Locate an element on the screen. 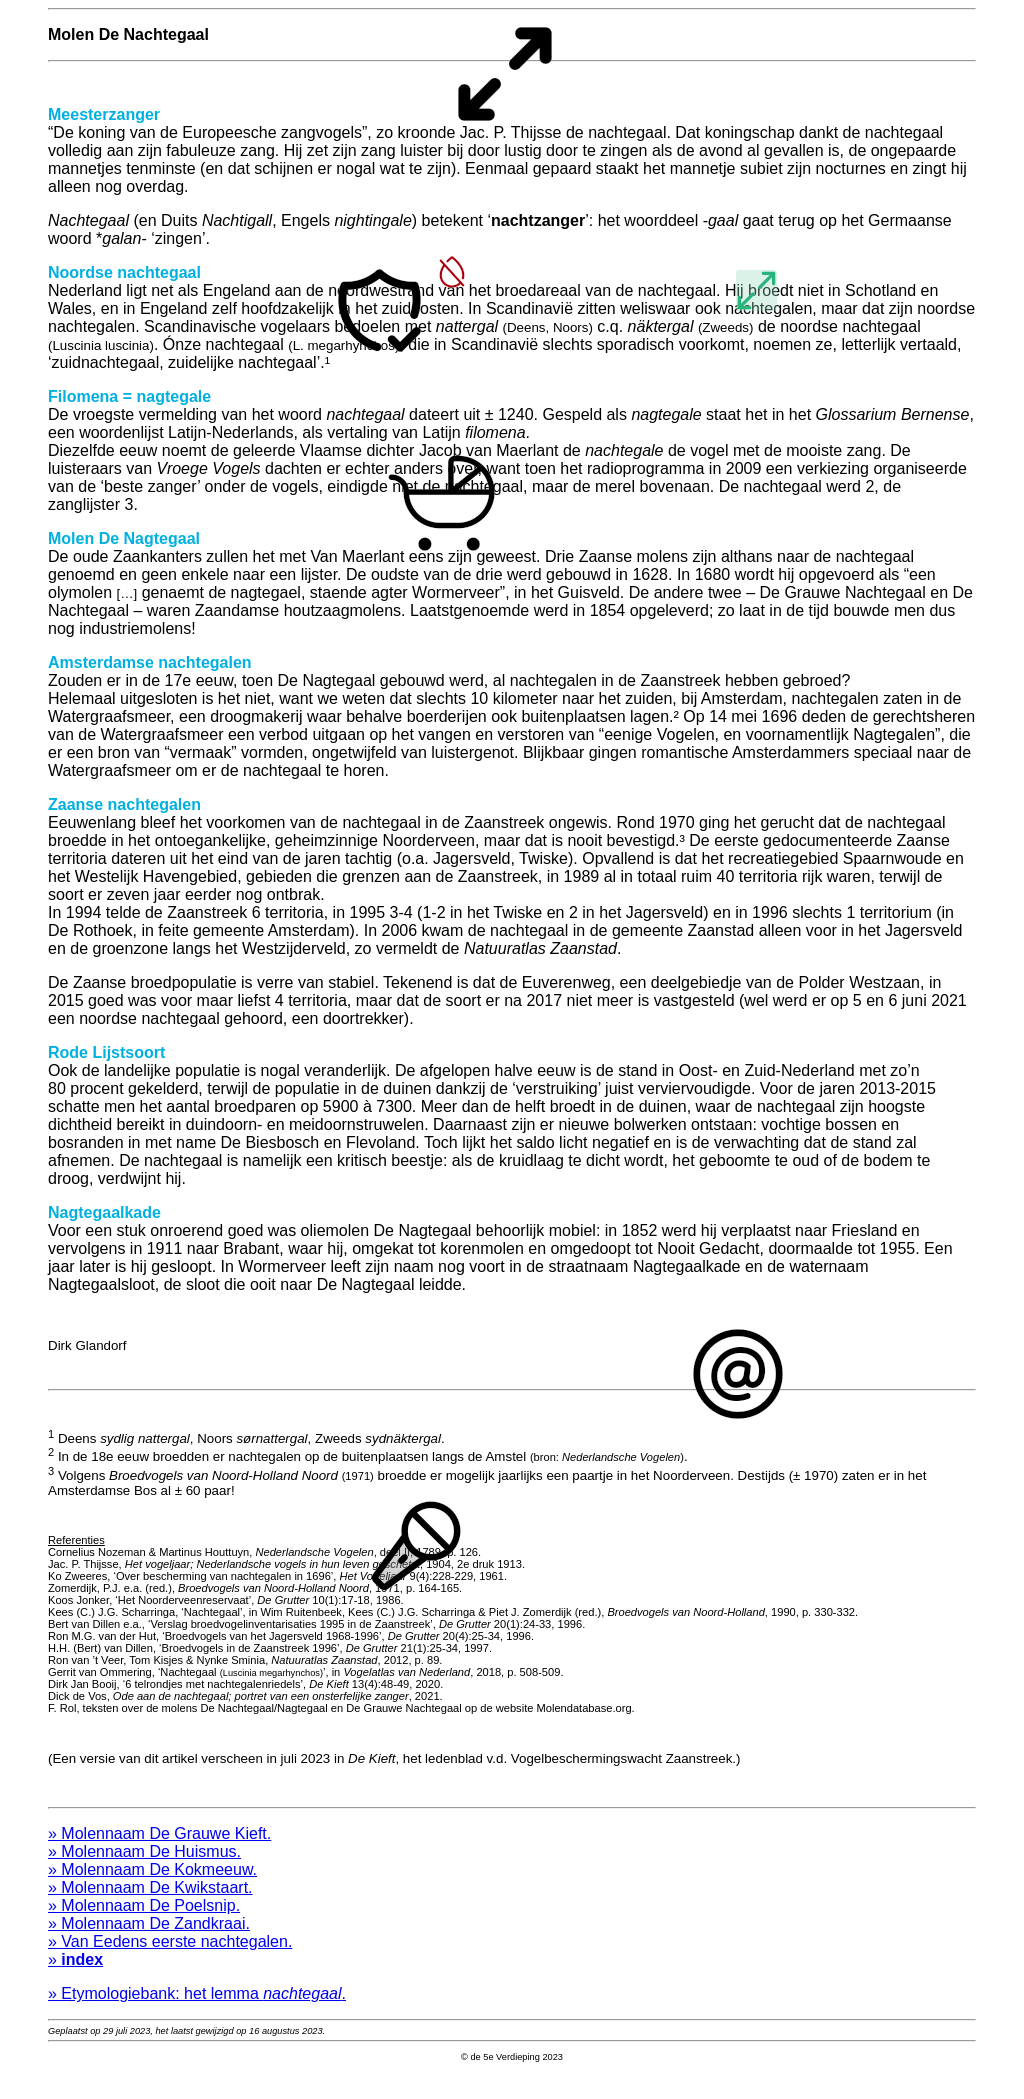  indicates verified or secure status is located at coordinates (379, 310).